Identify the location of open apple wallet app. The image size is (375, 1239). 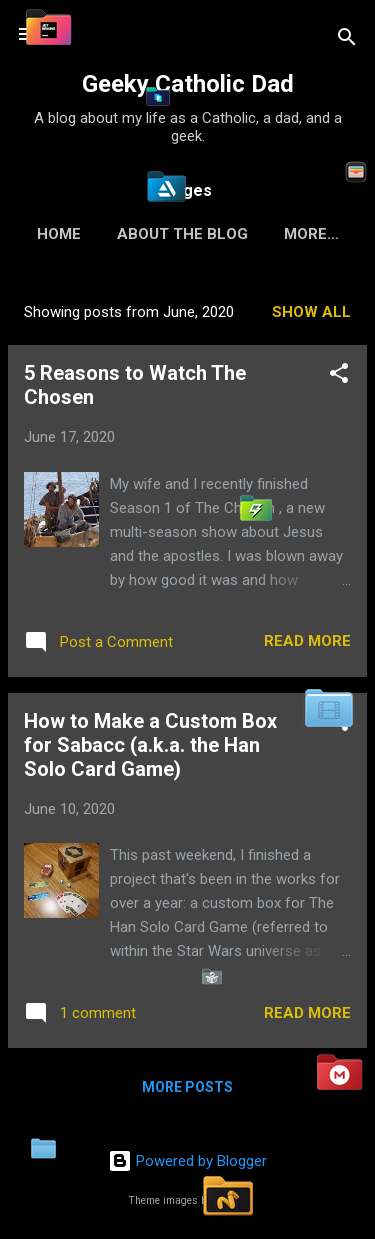
(356, 172).